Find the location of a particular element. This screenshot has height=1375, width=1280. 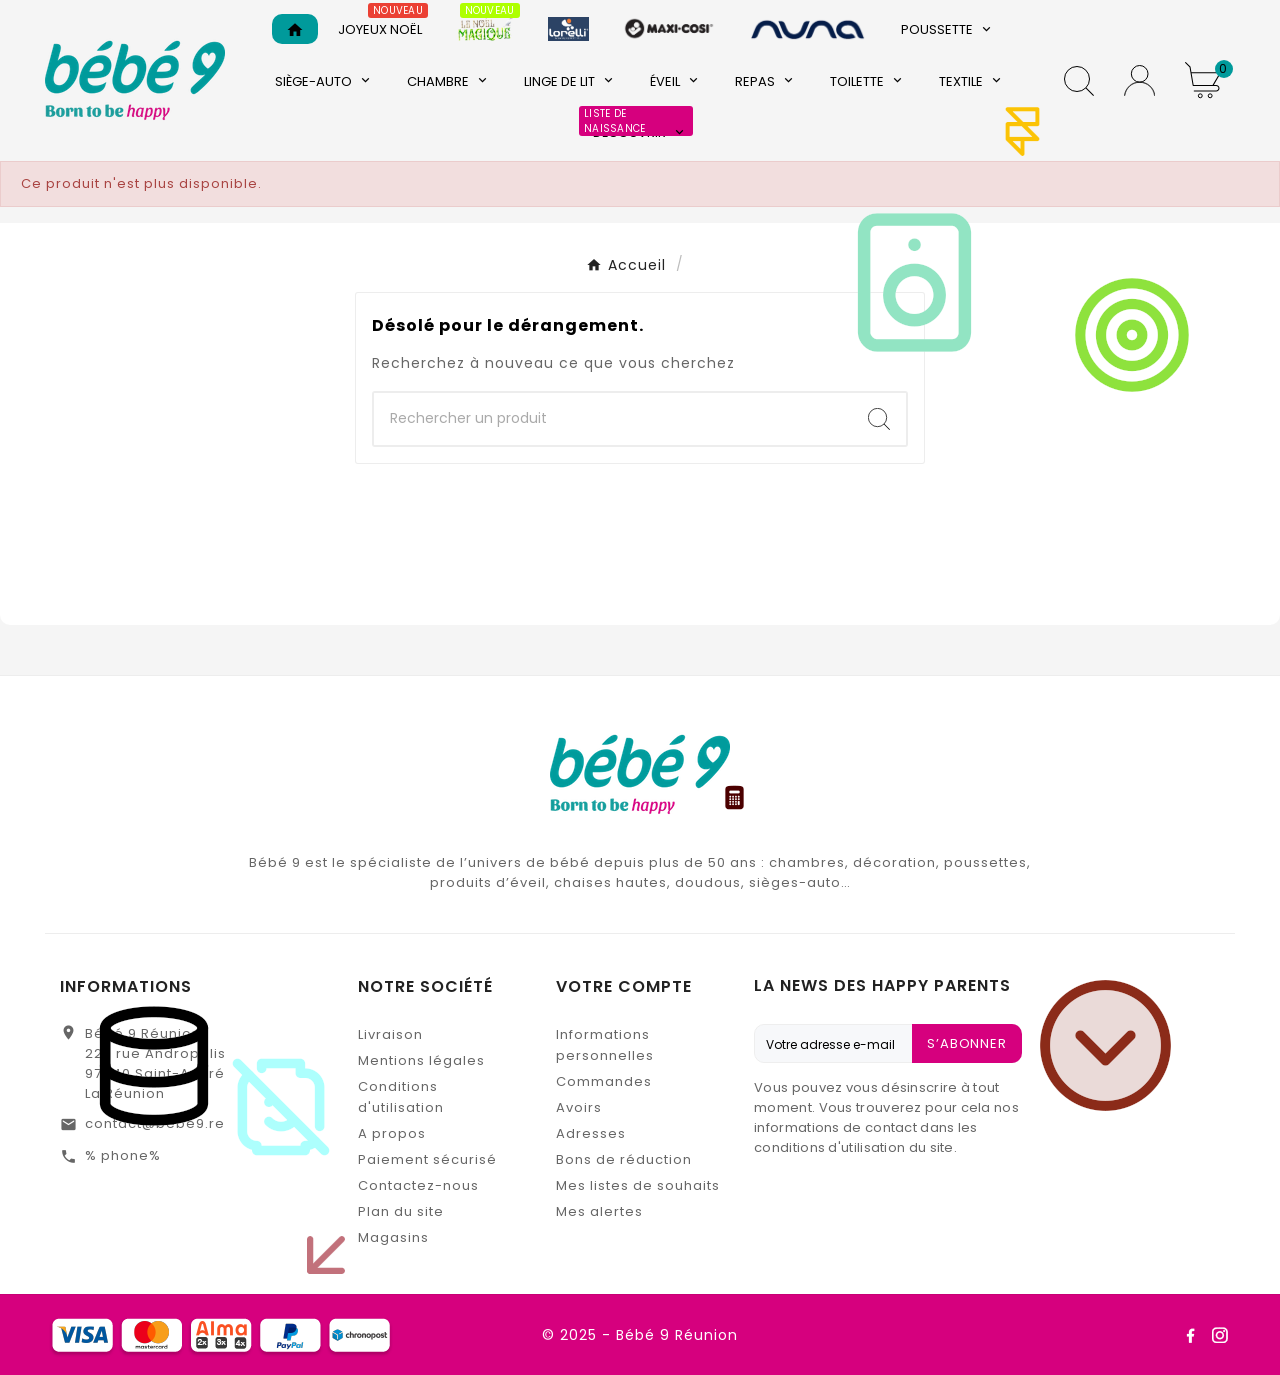

adjust speaker or audio output settings is located at coordinates (914, 282).